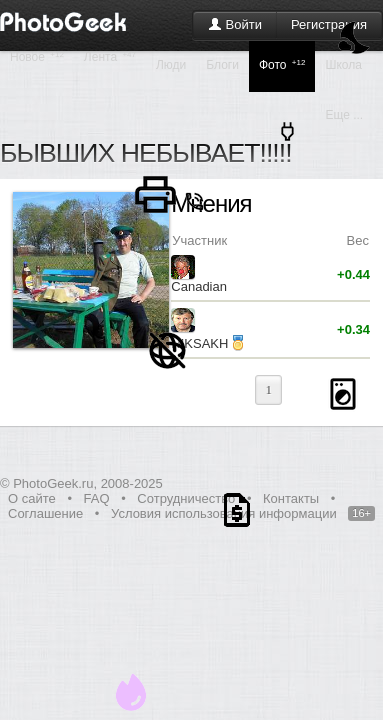 This screenshot has width=383, height=720. What do you see at coordinates (194, 201) in the screenshot?
I see `indicates an active phone call in progress` at bounding box center [194, 201].